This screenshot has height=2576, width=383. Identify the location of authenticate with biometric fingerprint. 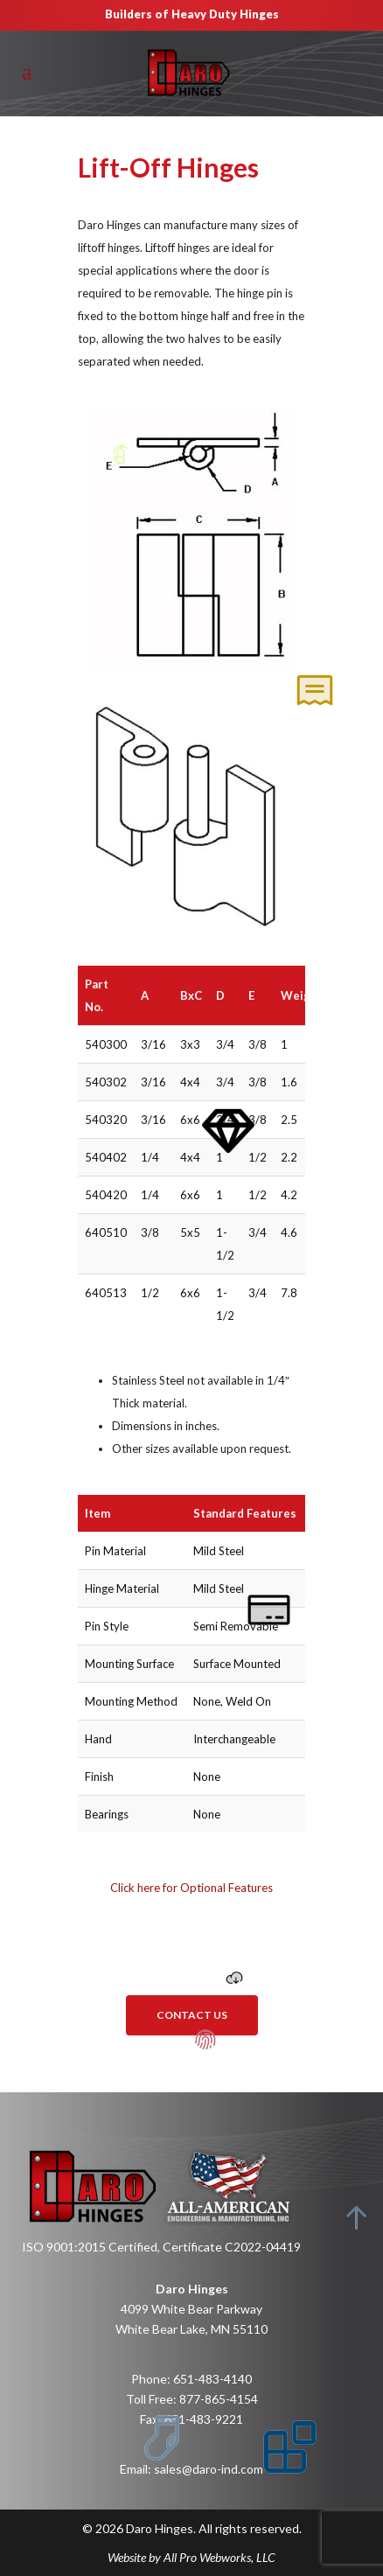
(205, 2040).